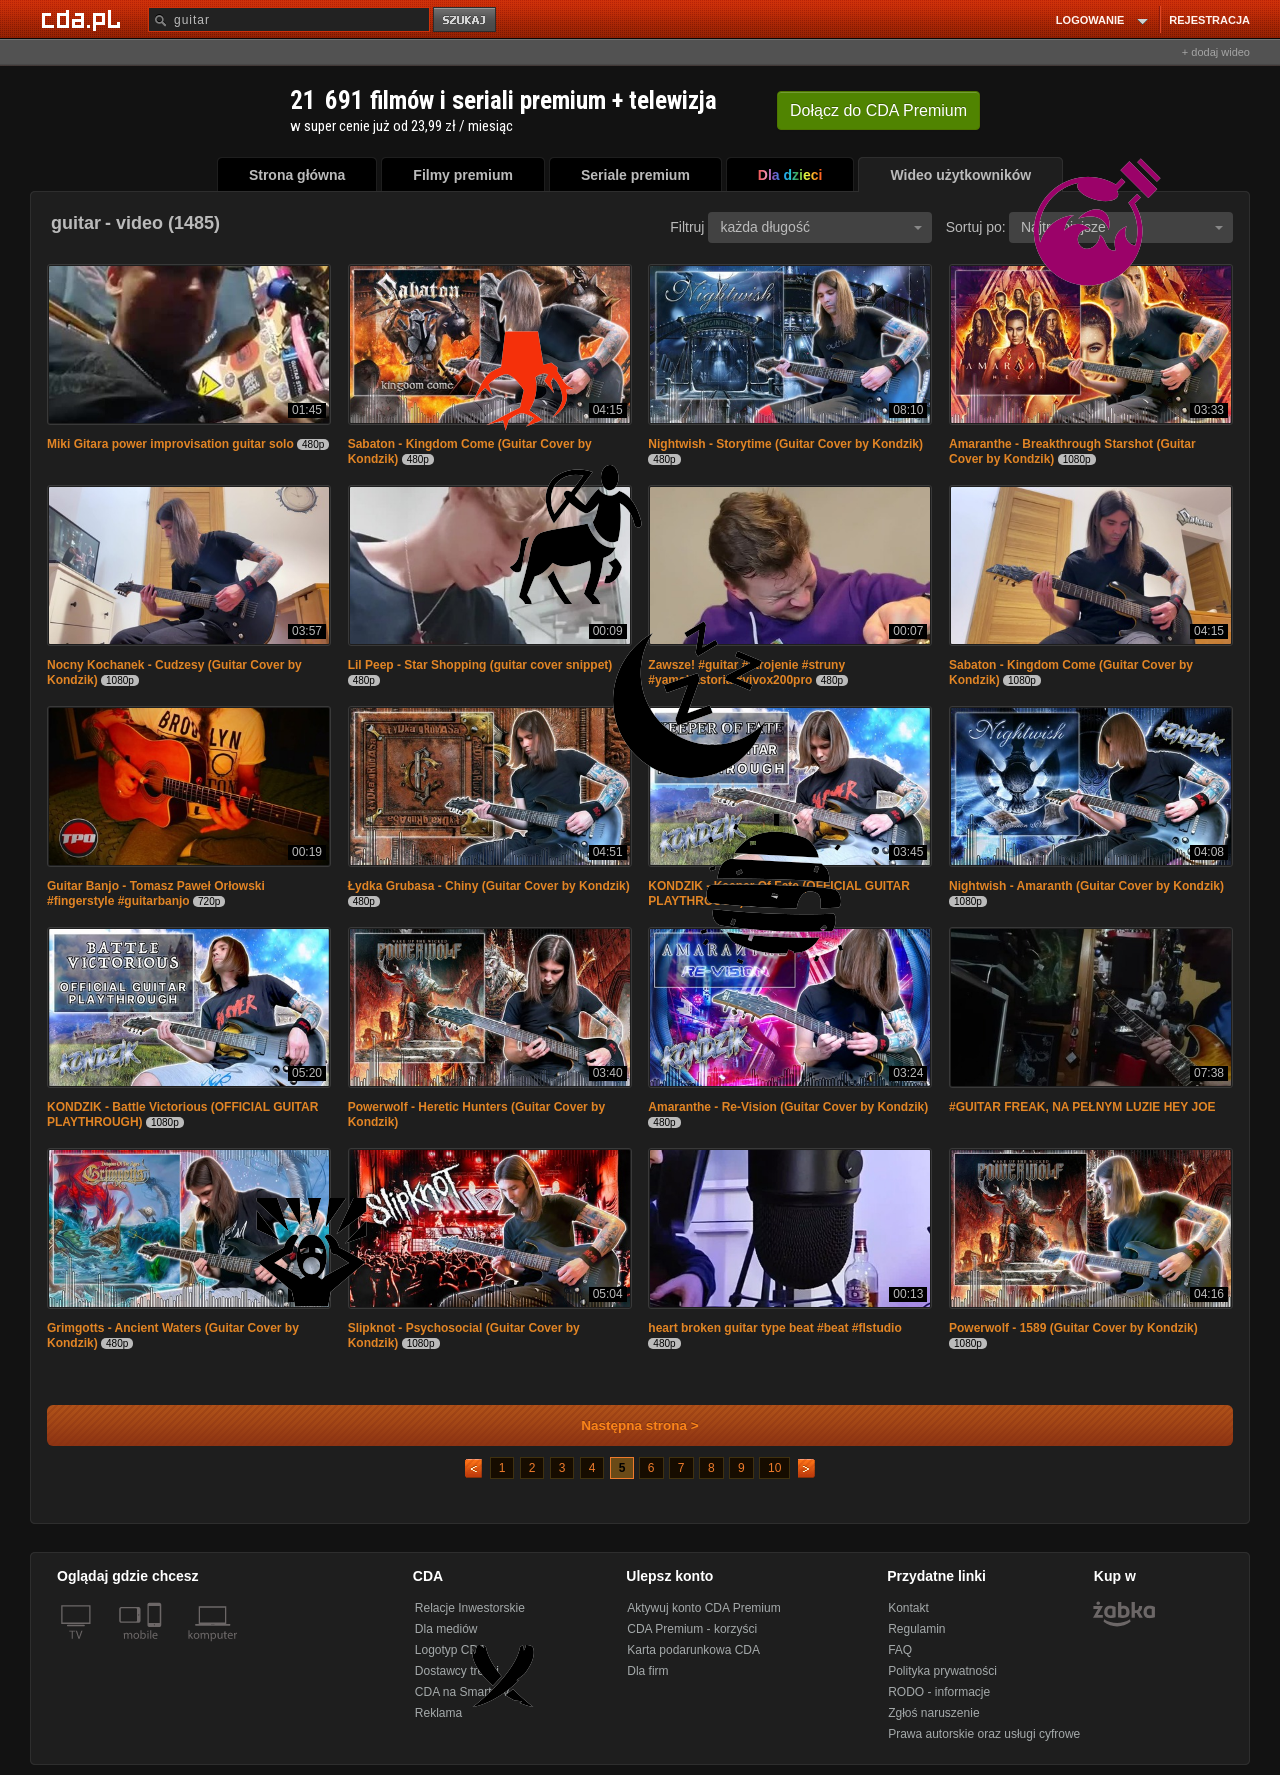 Image resolution: width=1280 pixels, height=1775 pixels. What do you see at coordinates (311, 1252) in the screenshot?
I see `indicates a character in panic or fear state` at bounding box center [311, 1252].